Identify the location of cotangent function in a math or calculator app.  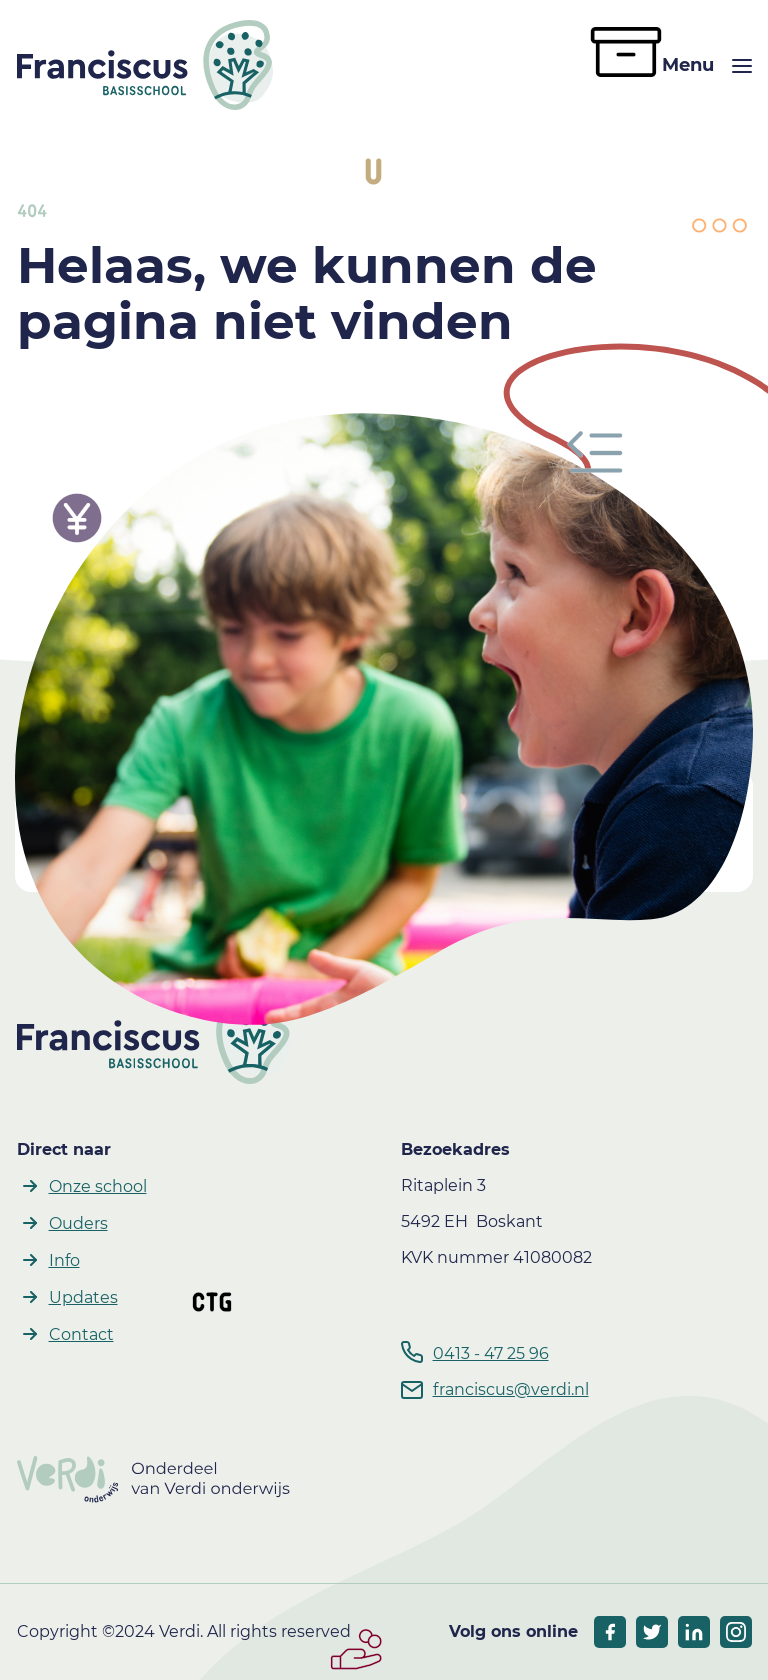
(212, 1302).